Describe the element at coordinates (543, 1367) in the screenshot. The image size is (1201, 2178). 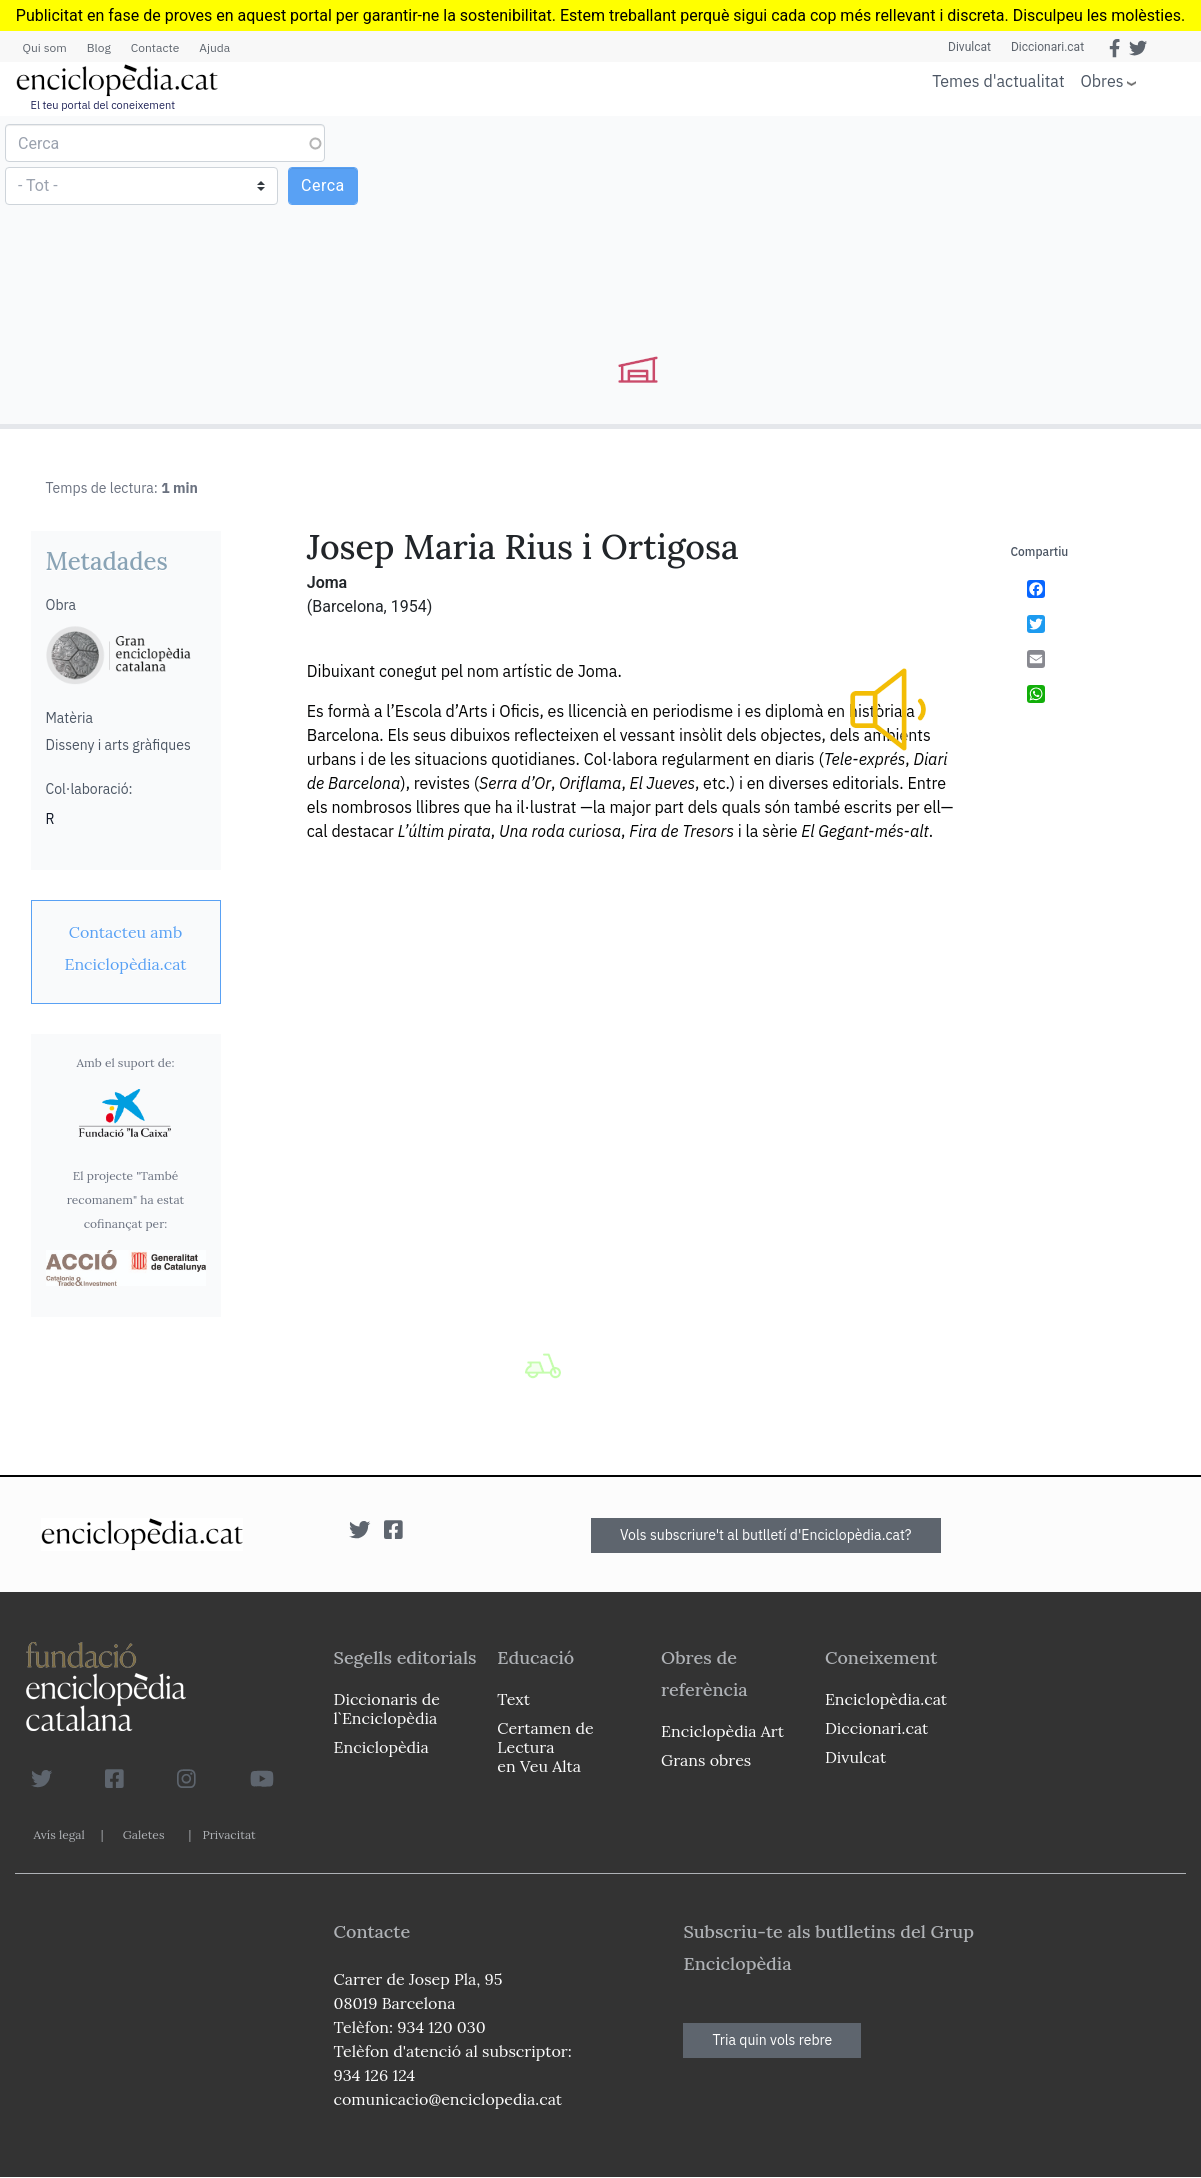
I see `select moped or scooter delivery option` at that location.